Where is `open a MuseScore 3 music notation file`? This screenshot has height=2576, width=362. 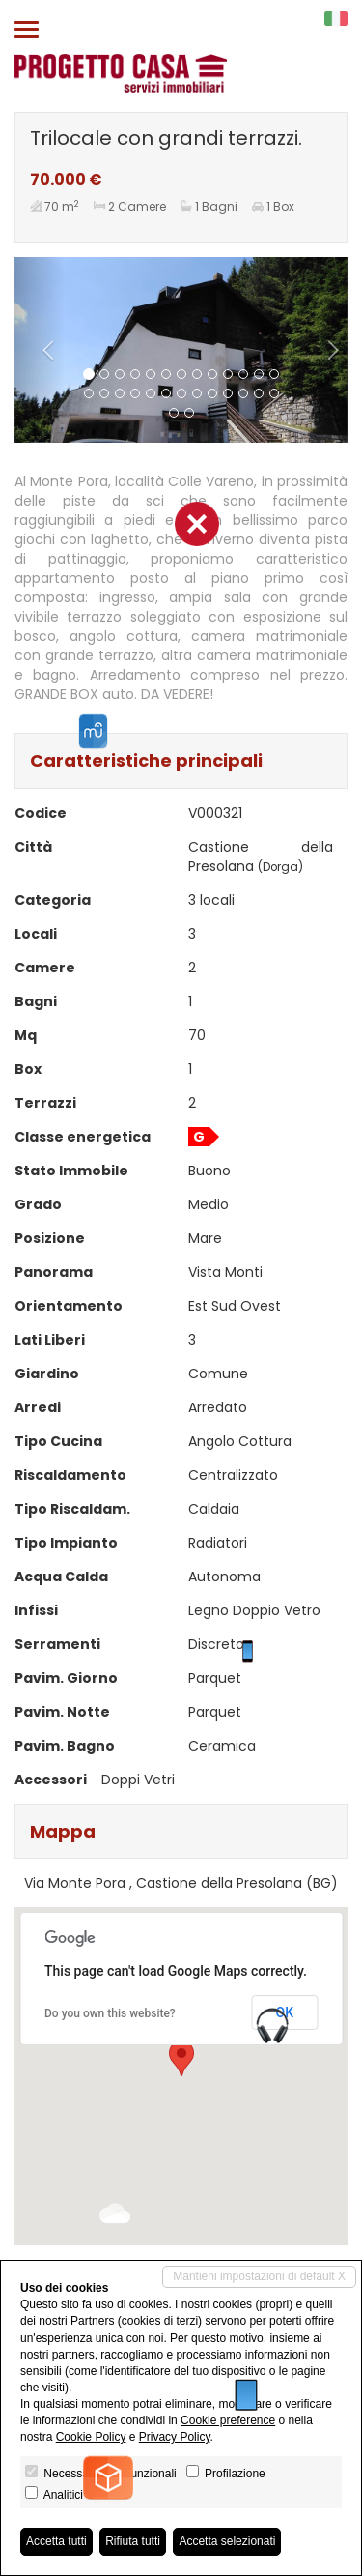 open a MuseScore 3 music notation file is located at coordinates (93, 731).